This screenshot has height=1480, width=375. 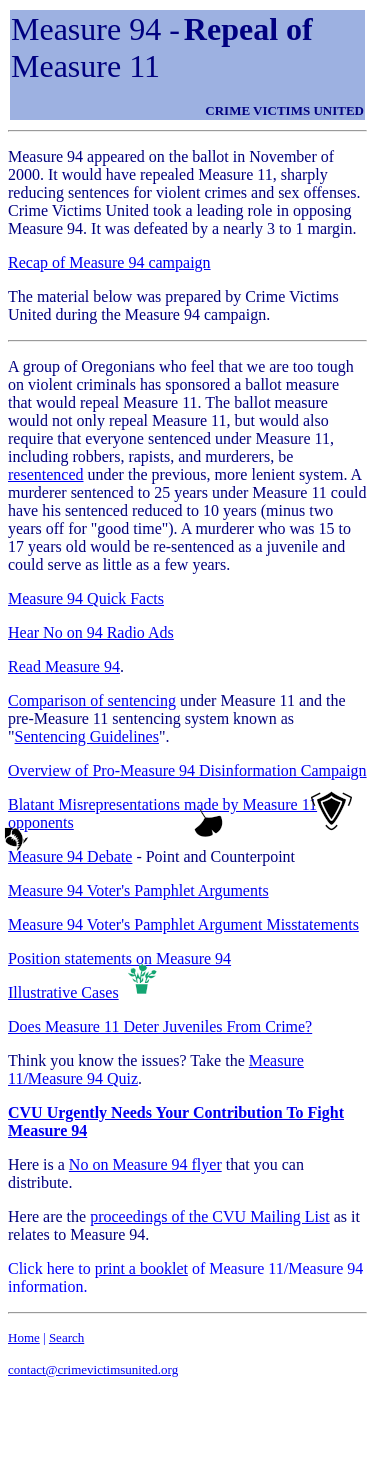 I want to click on access gardening or plant care features, so click(x=142, y=979).